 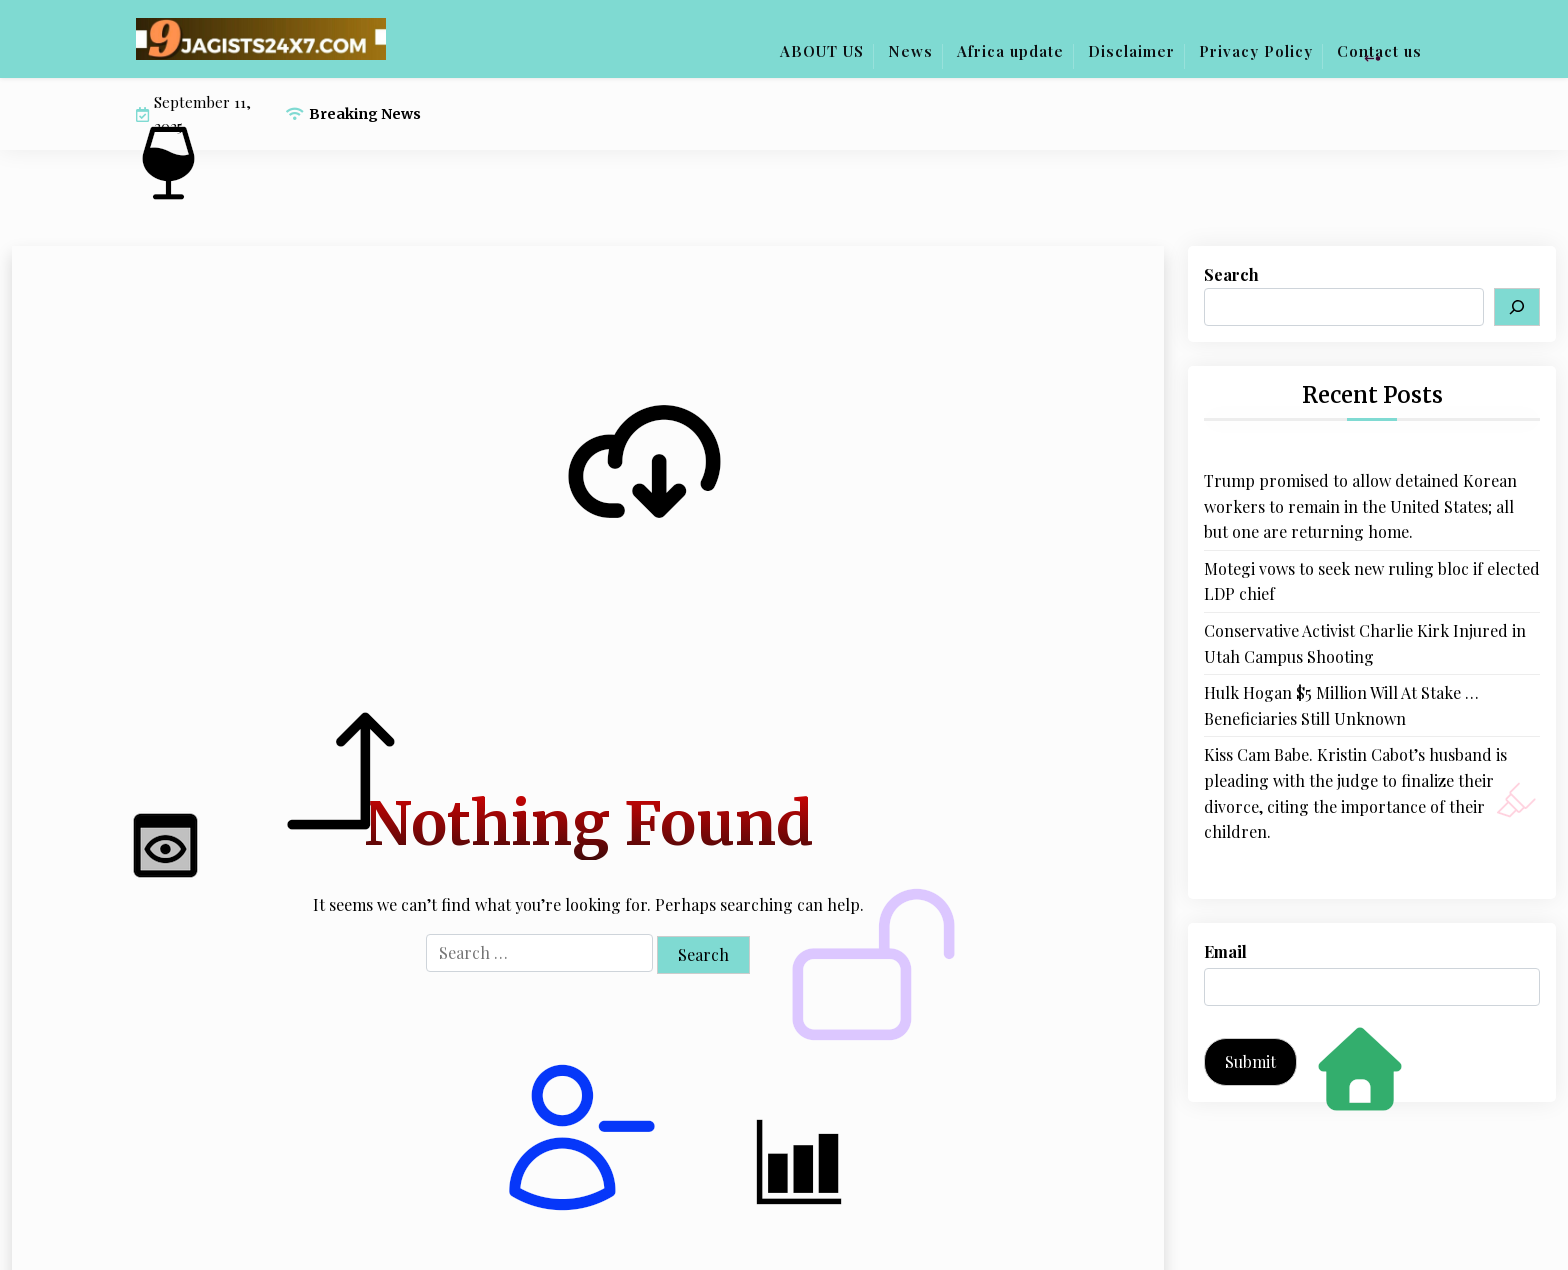 What do you see at coordinates (341, 771) in the screenshot?
I see `turn right then continue upward` at bounding box center [341, 771].